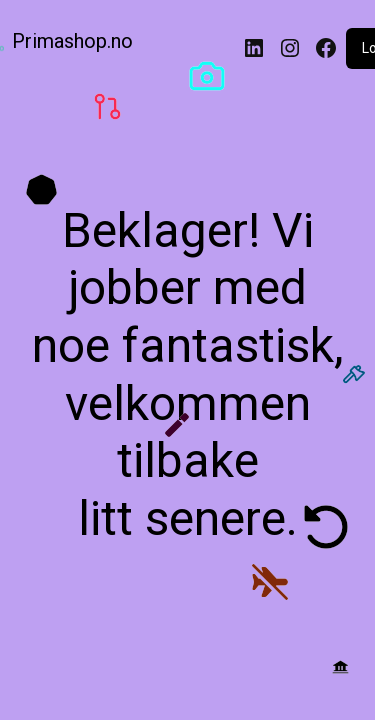 The height and width of the screenshot is (720, 375). What do you see at coordinates (270, 582) in the screenshot?
I see `airplane mode is disabled` at bounding box center [270, 582].